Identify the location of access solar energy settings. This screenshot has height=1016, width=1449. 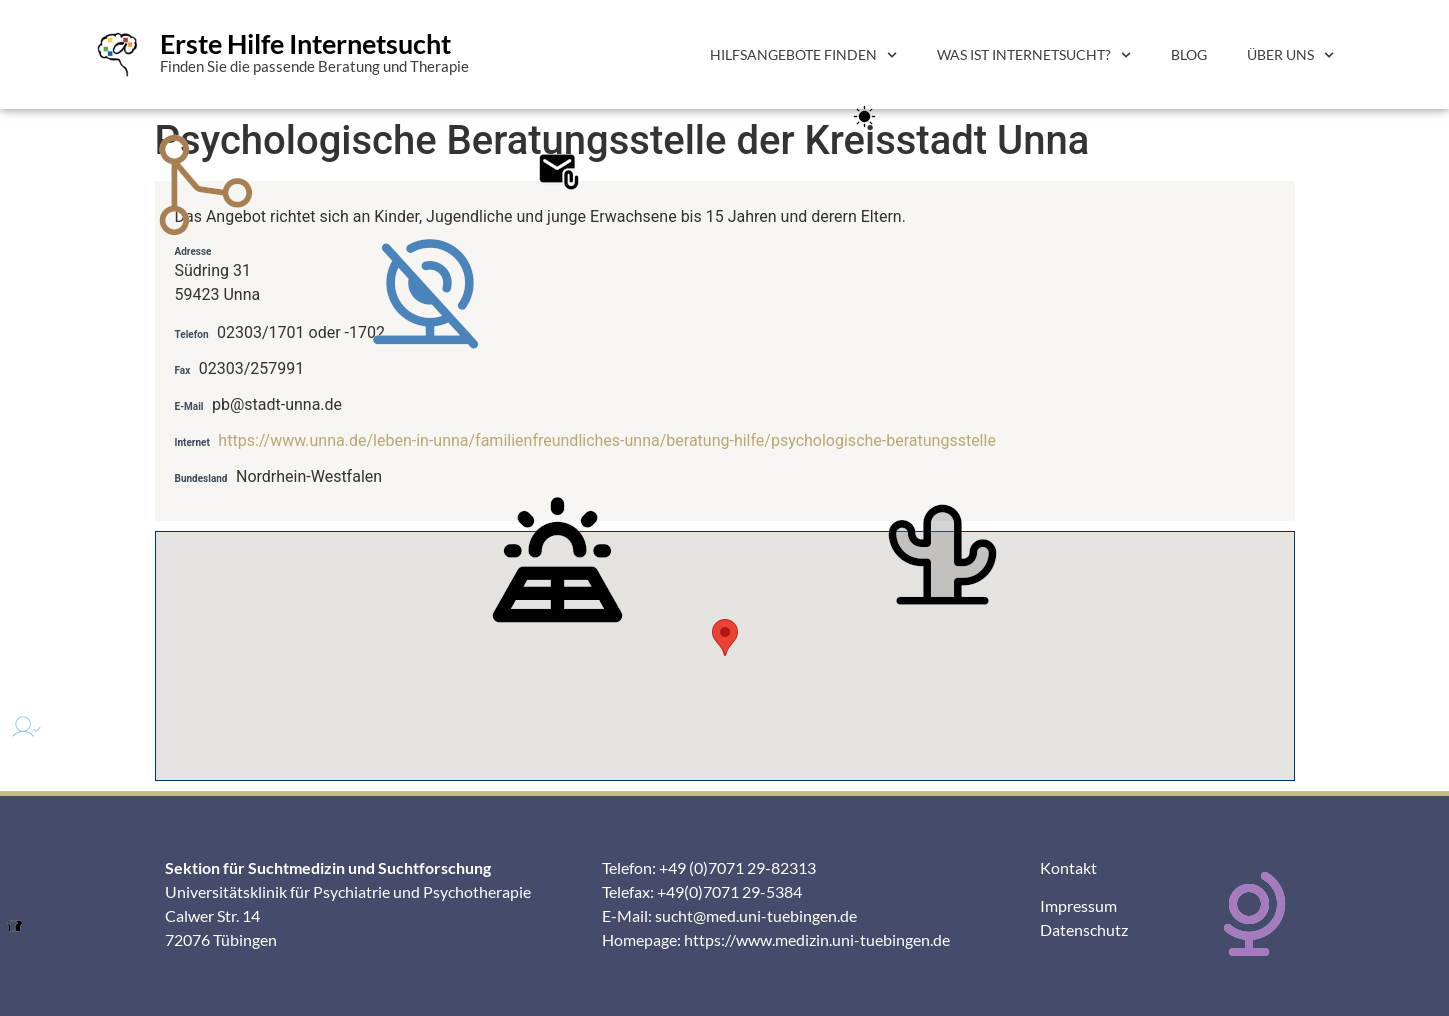
(557, 566).